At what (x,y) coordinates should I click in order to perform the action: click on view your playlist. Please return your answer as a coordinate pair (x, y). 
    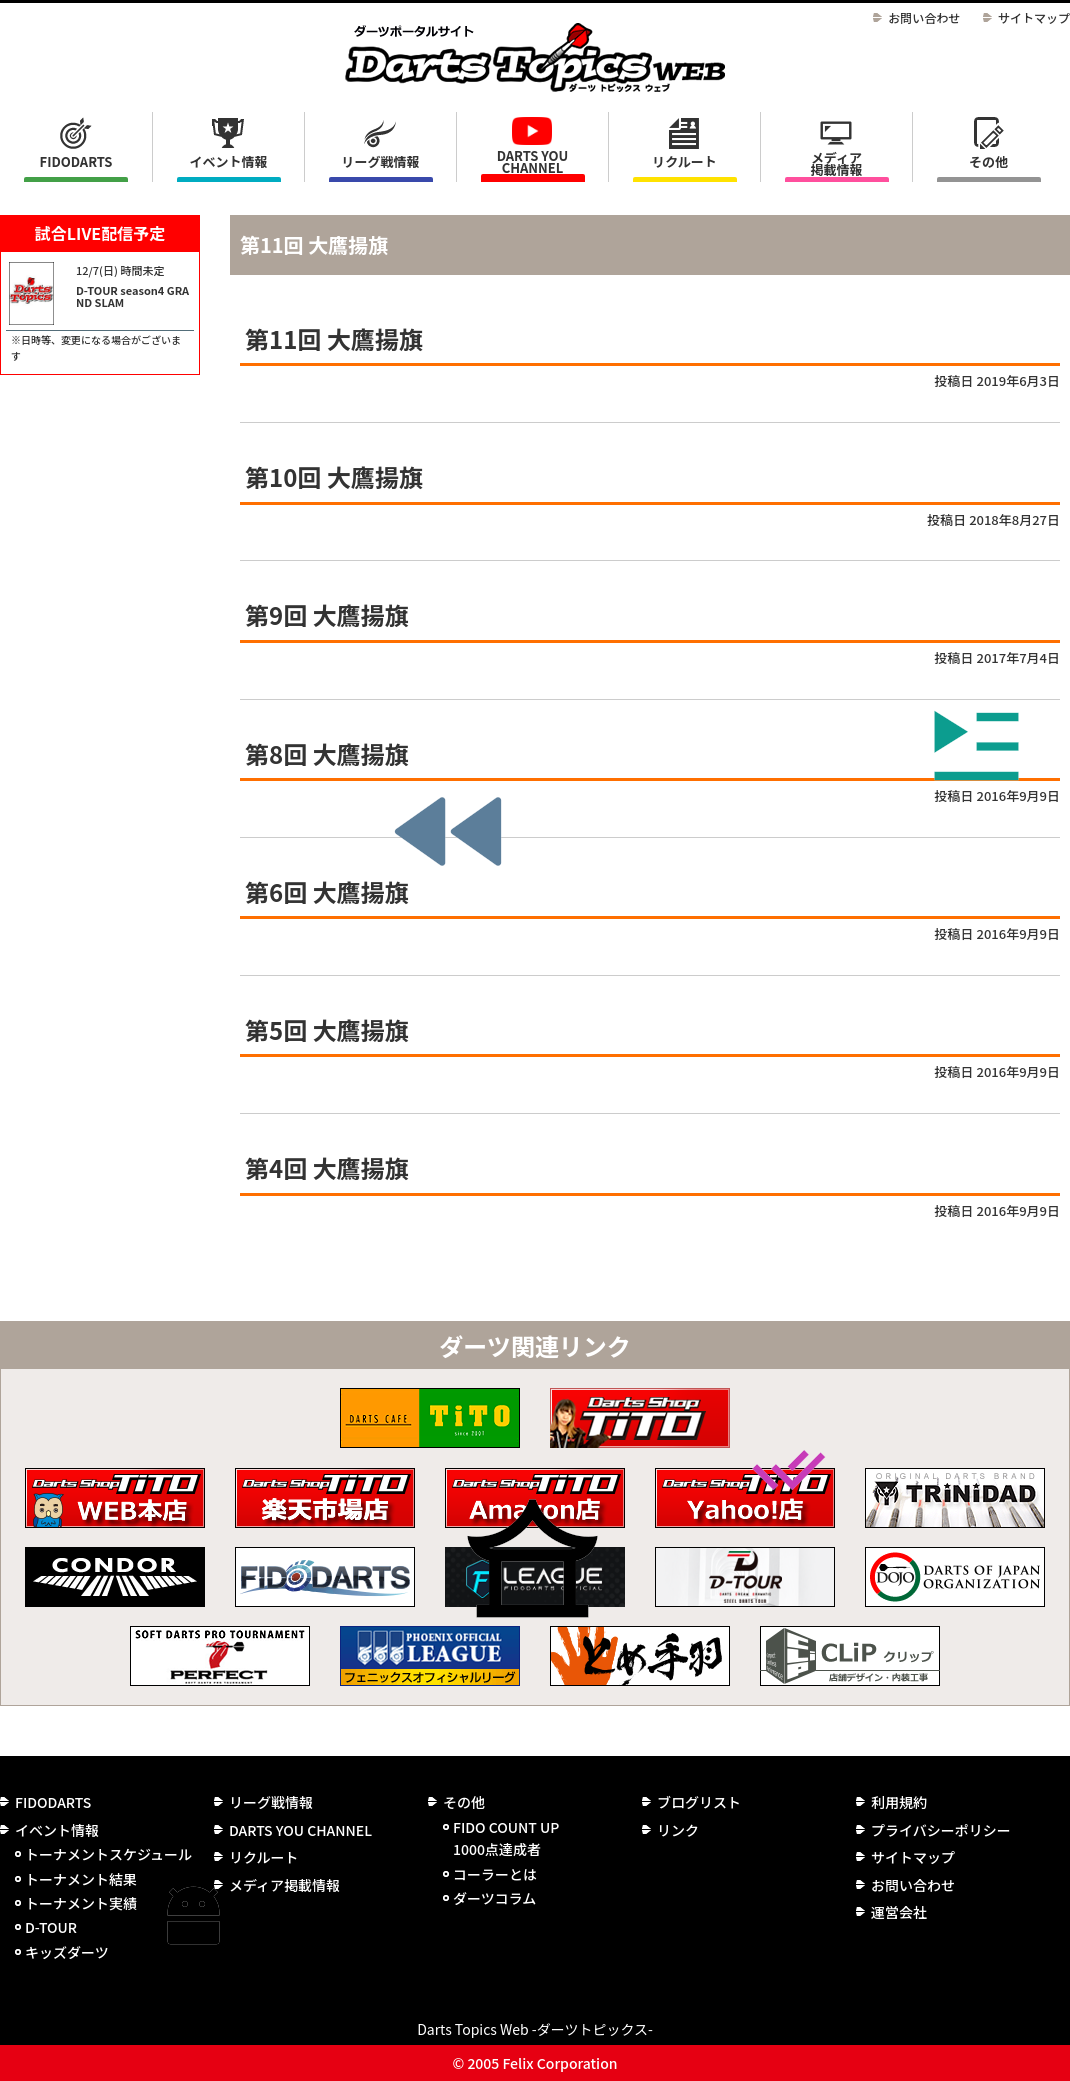
    Looking at the image, I should click on (976, 746).